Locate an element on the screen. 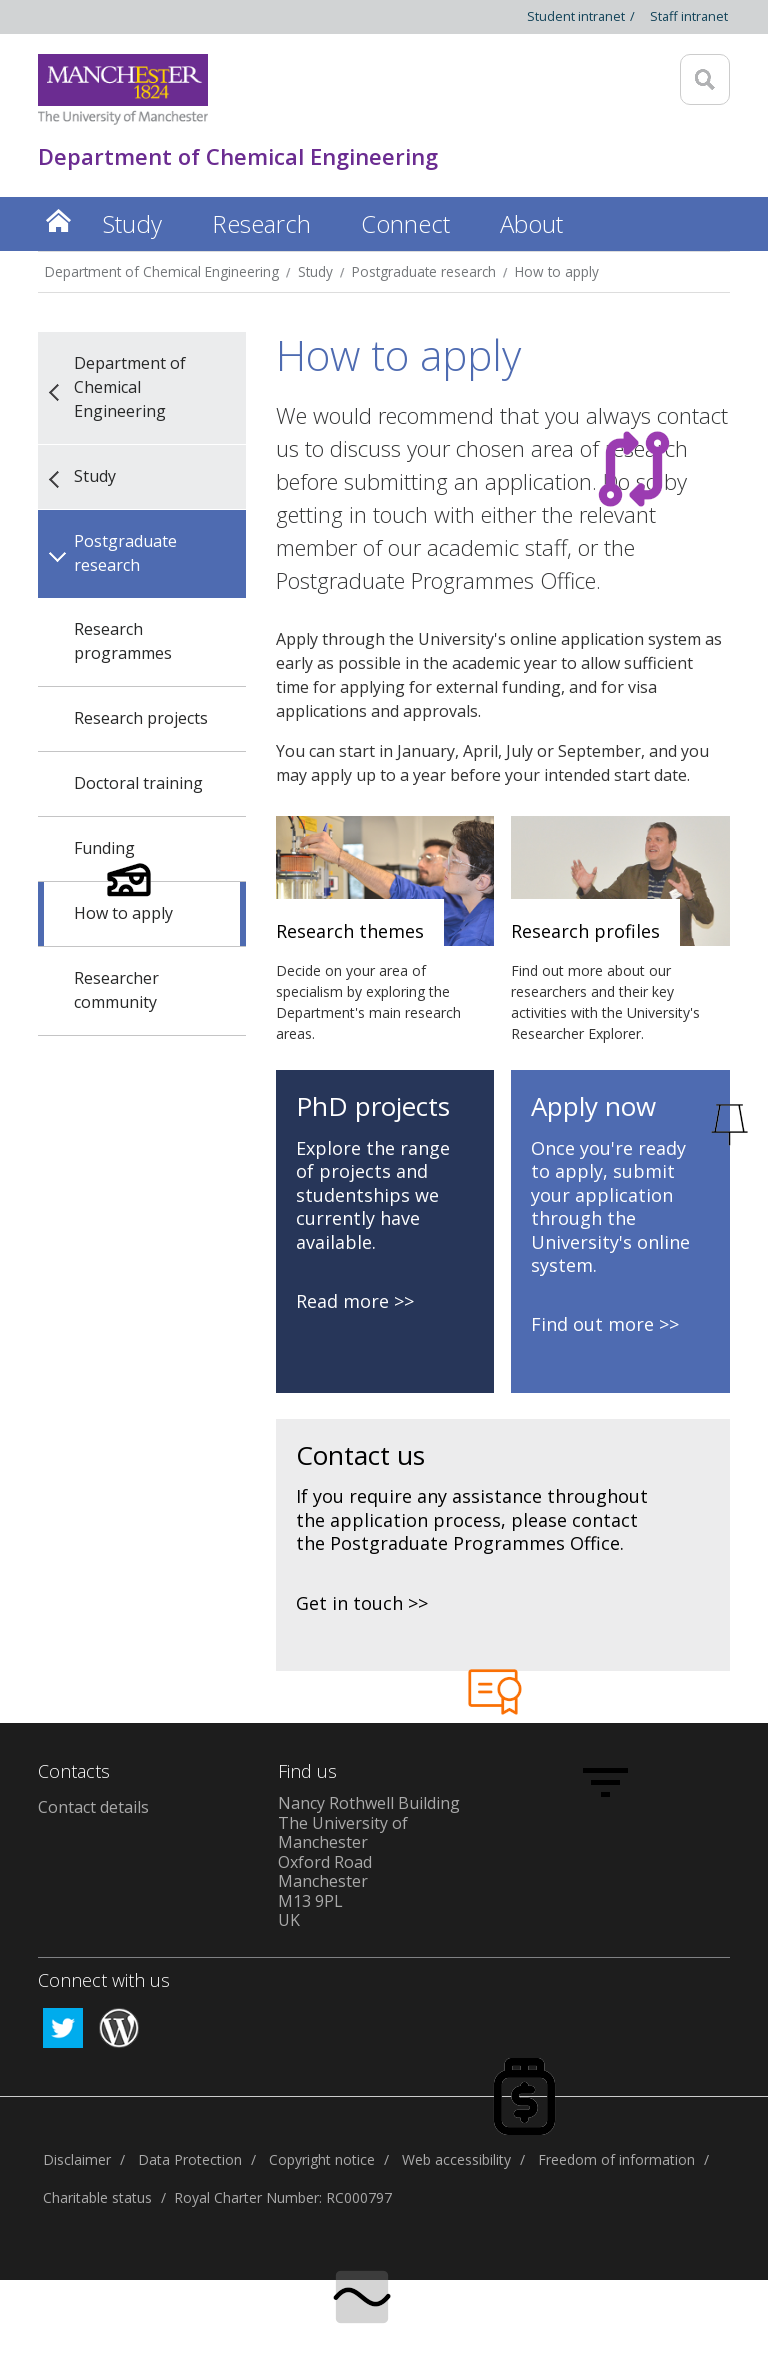  compare code versions or branches is located at coordinates (634, 469).